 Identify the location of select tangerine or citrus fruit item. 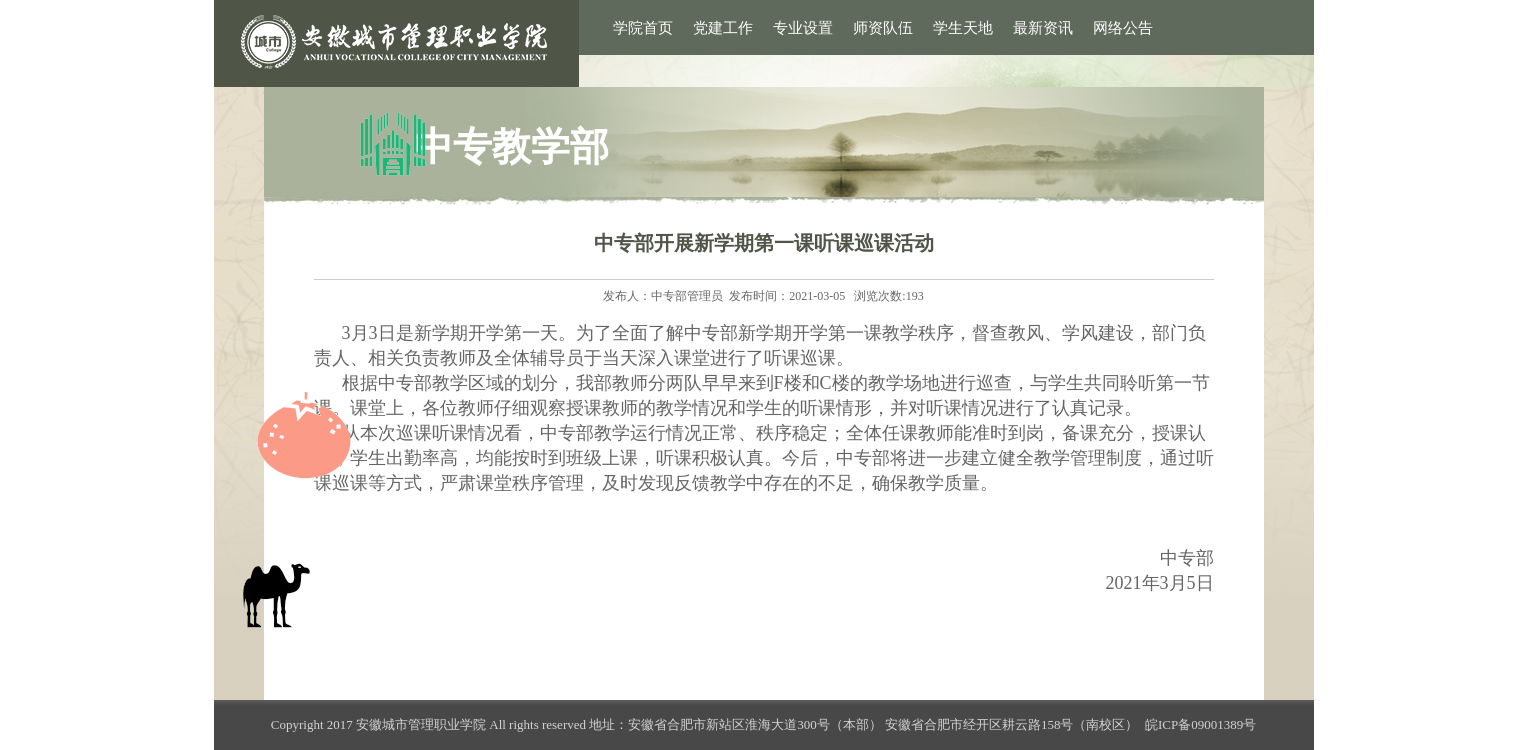
(304, 435).